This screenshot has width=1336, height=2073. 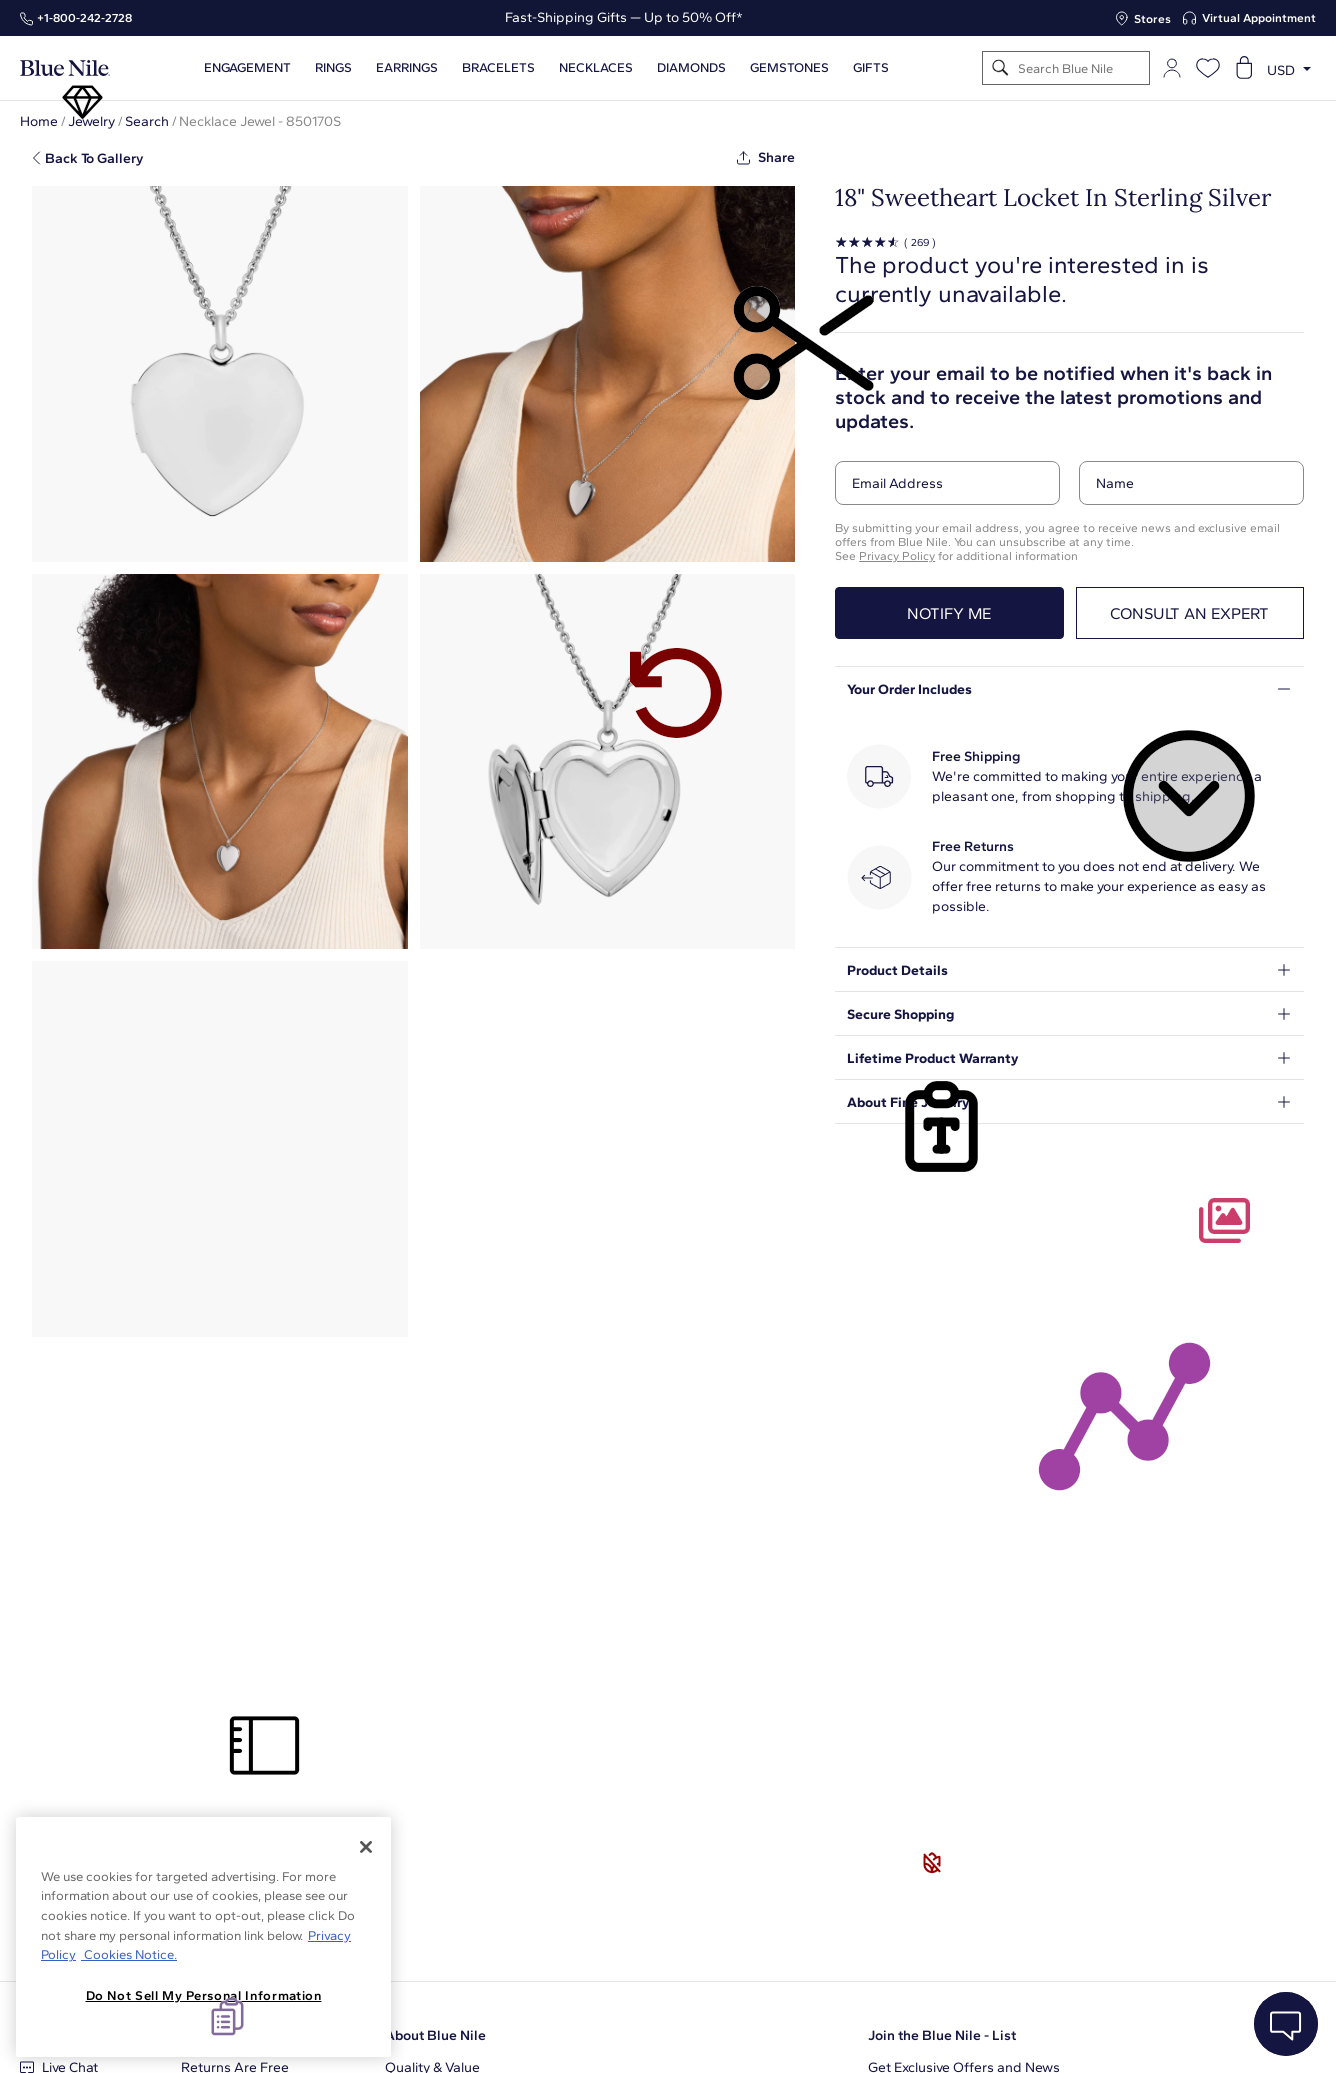 What do you see at coordinates (932, 1863) in the screenshot?
I see `indicates gluten-free or grain-free option` at bounding box center [932, 1863].